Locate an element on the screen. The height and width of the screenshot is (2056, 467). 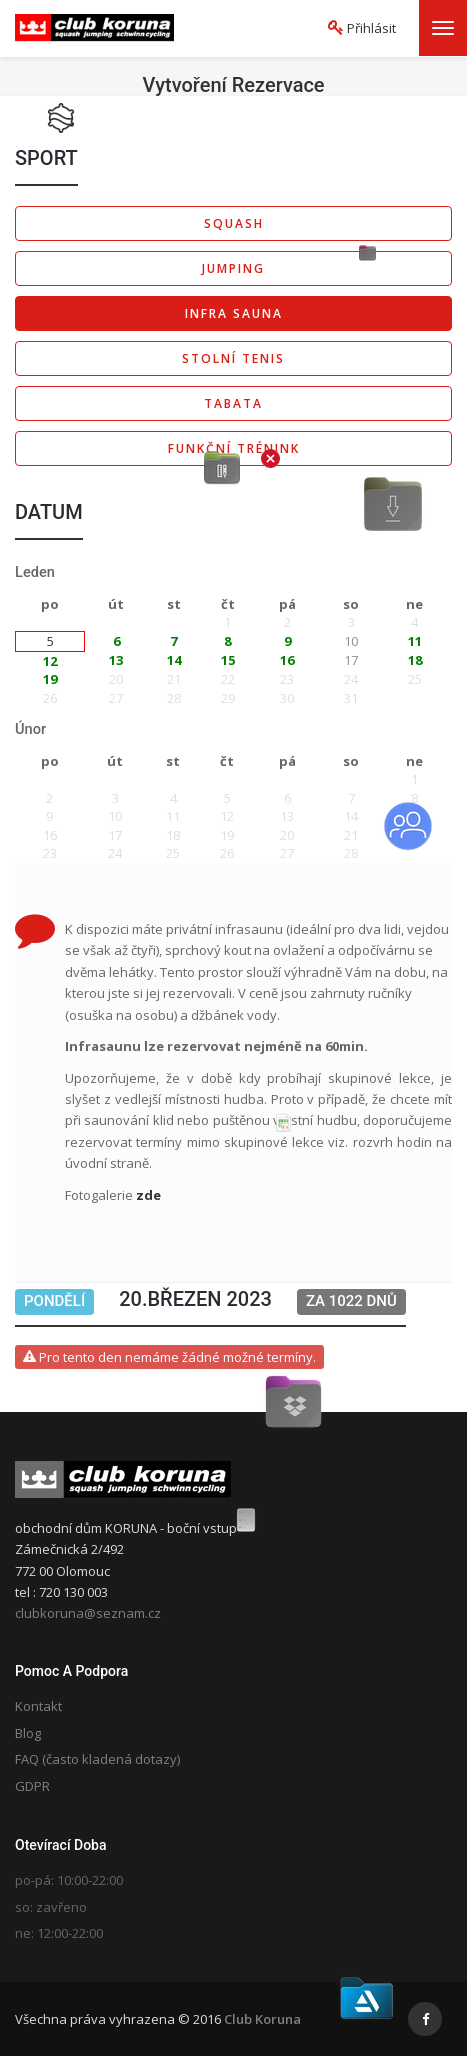
cancel the current action or operation is located at coordinates (270, 458).